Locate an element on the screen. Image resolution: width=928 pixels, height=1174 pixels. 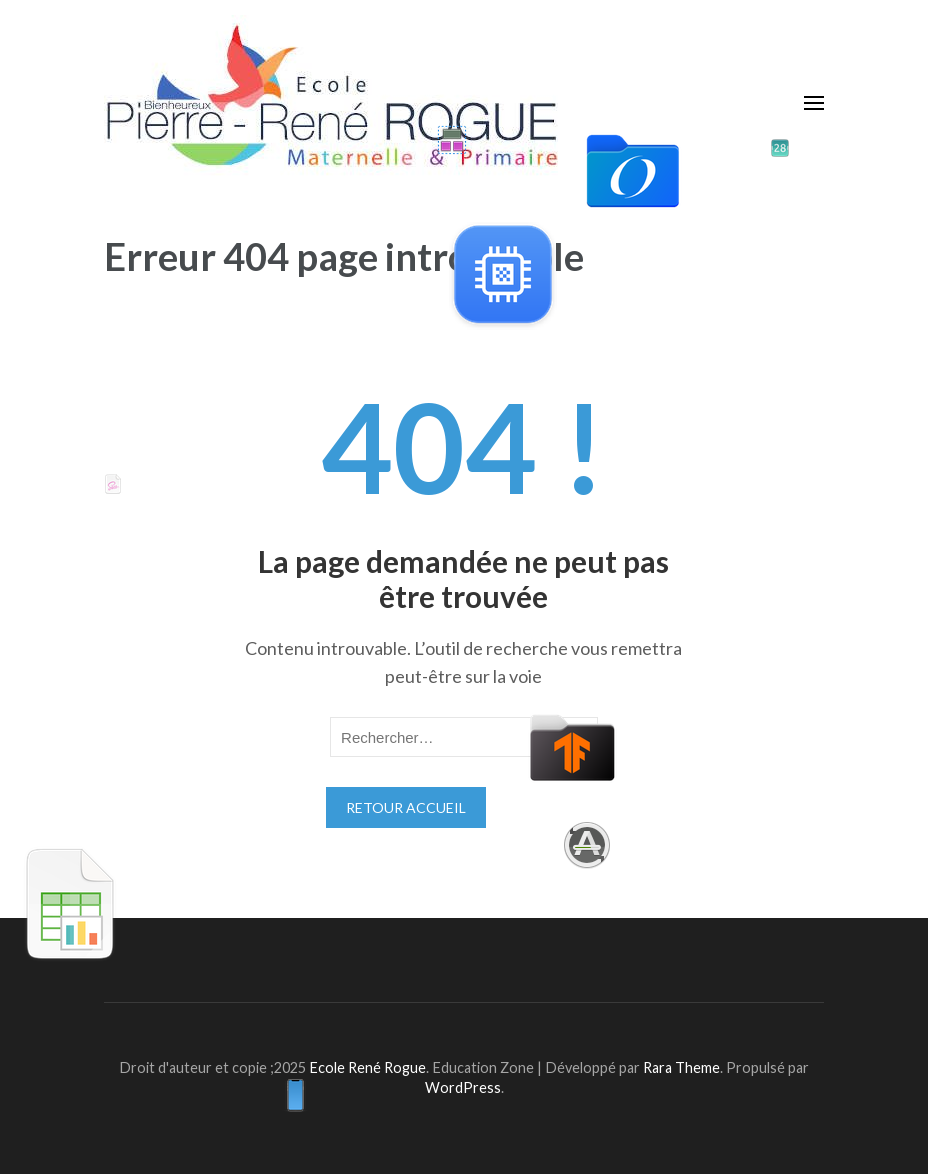
open the calendar app is located at coordinates (780, 148).